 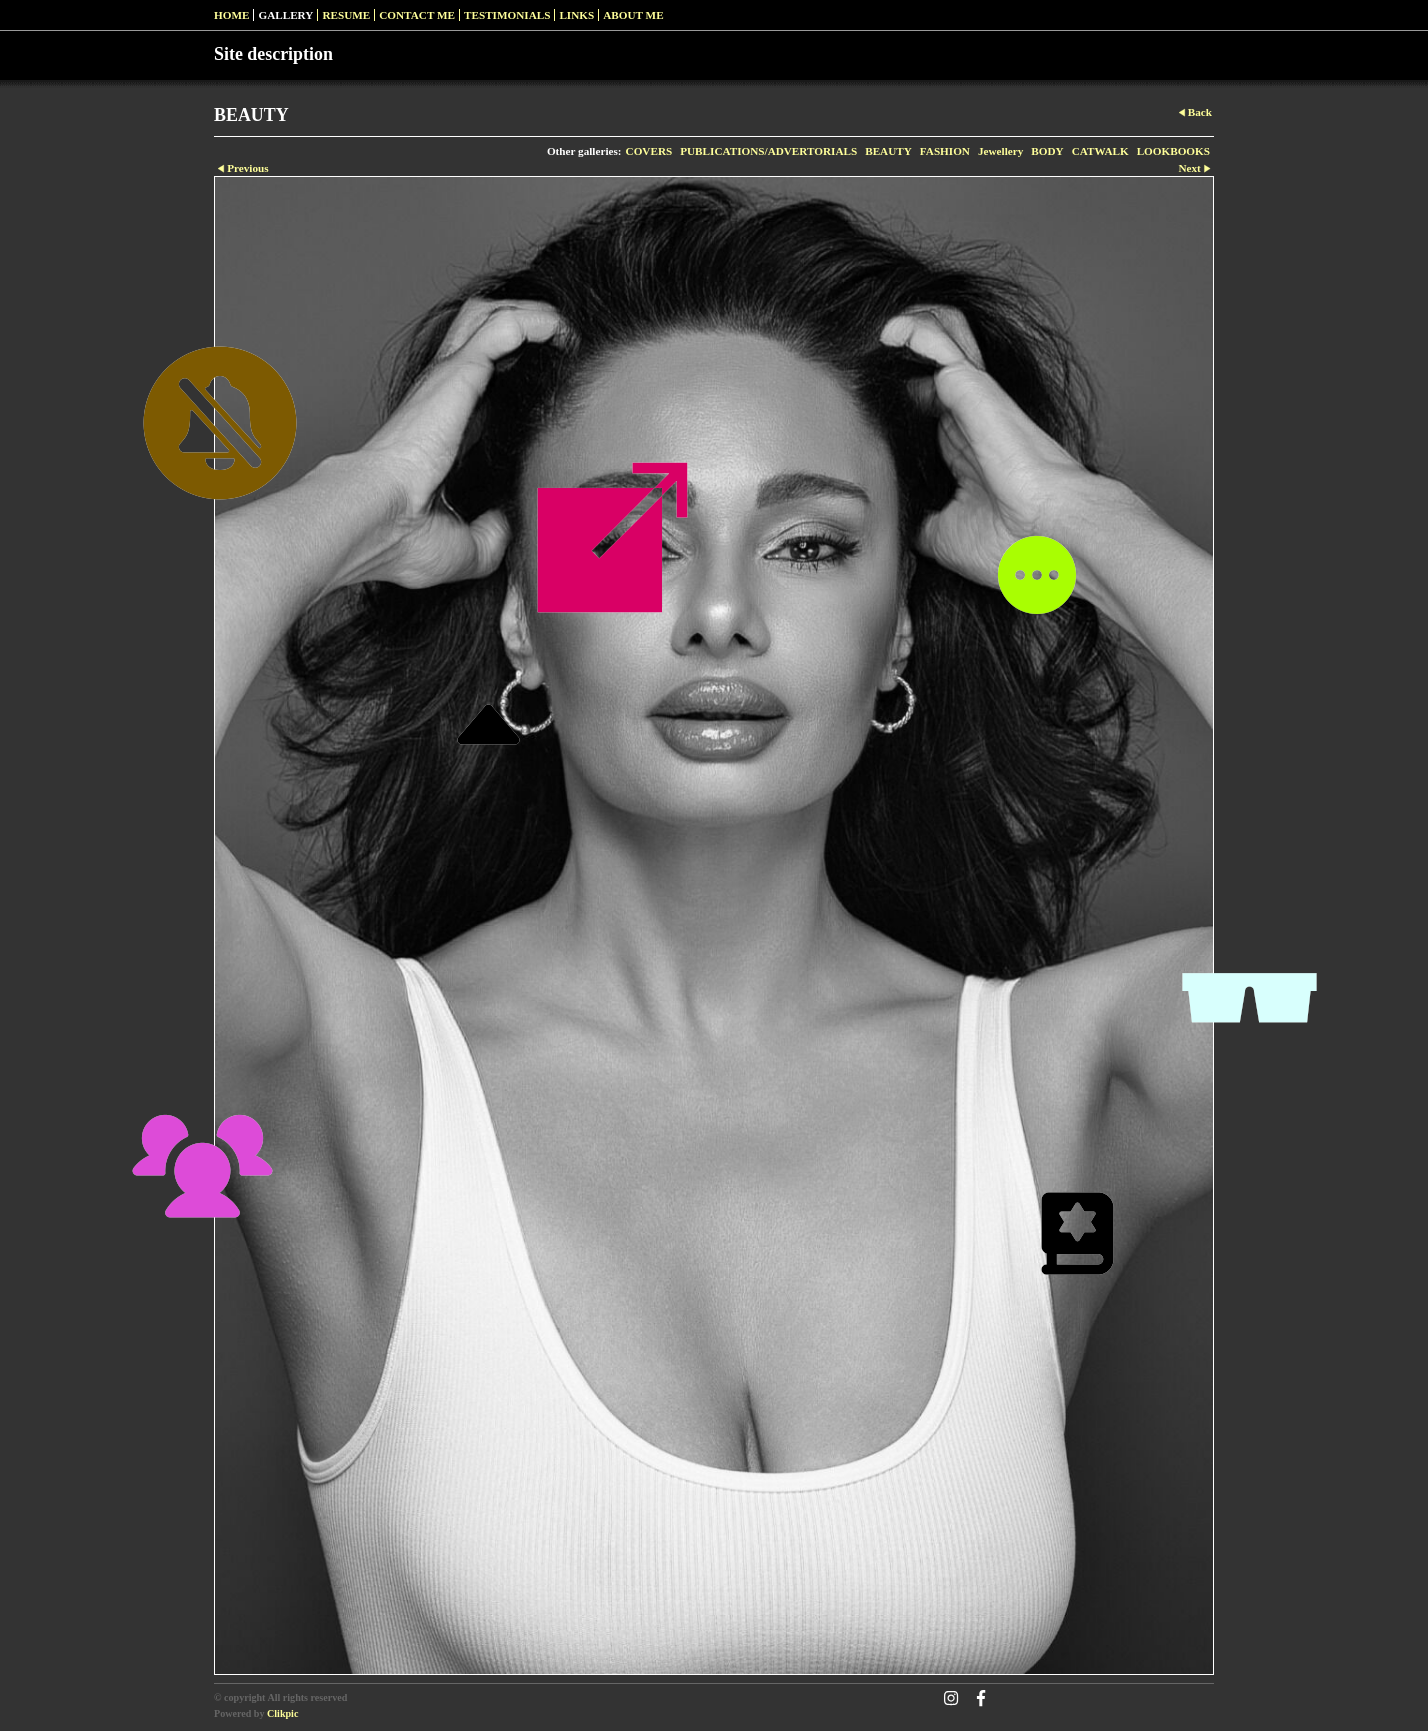 I want to click on notifications are currently muted or disabled, so click(x=220, y=423).